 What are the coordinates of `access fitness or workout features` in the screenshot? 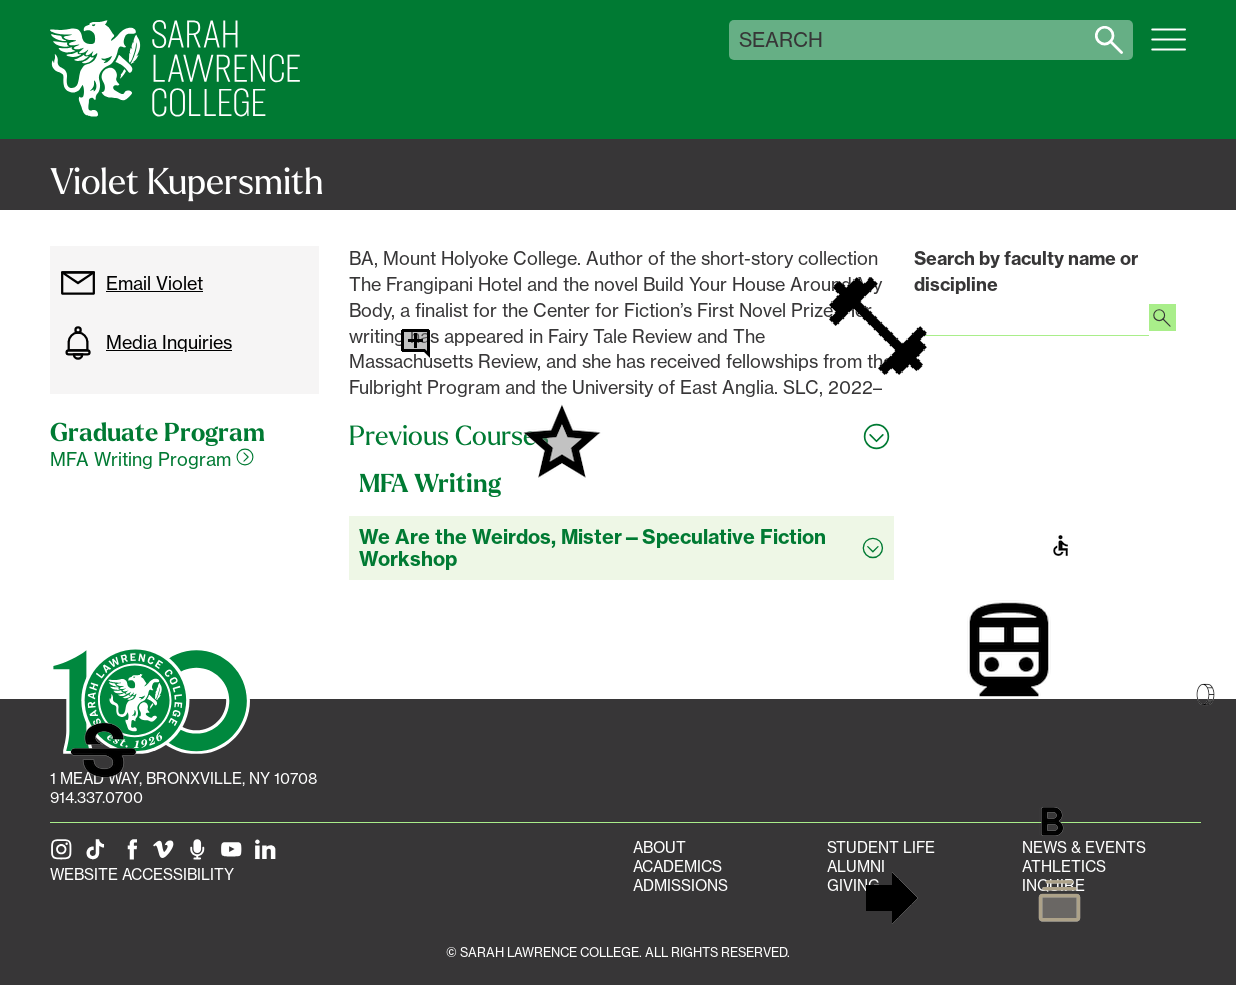 It's located at (878, 326).